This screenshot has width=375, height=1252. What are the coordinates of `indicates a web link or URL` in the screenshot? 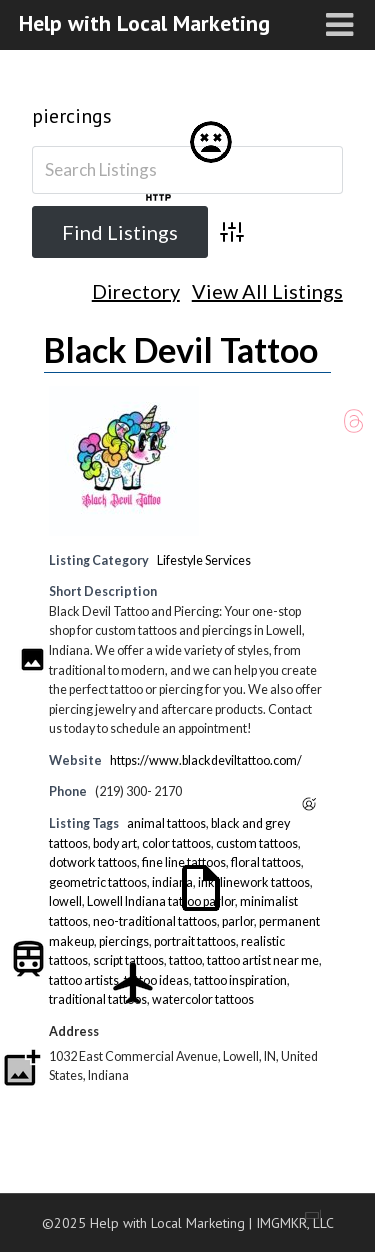 It's located at (158, 197).